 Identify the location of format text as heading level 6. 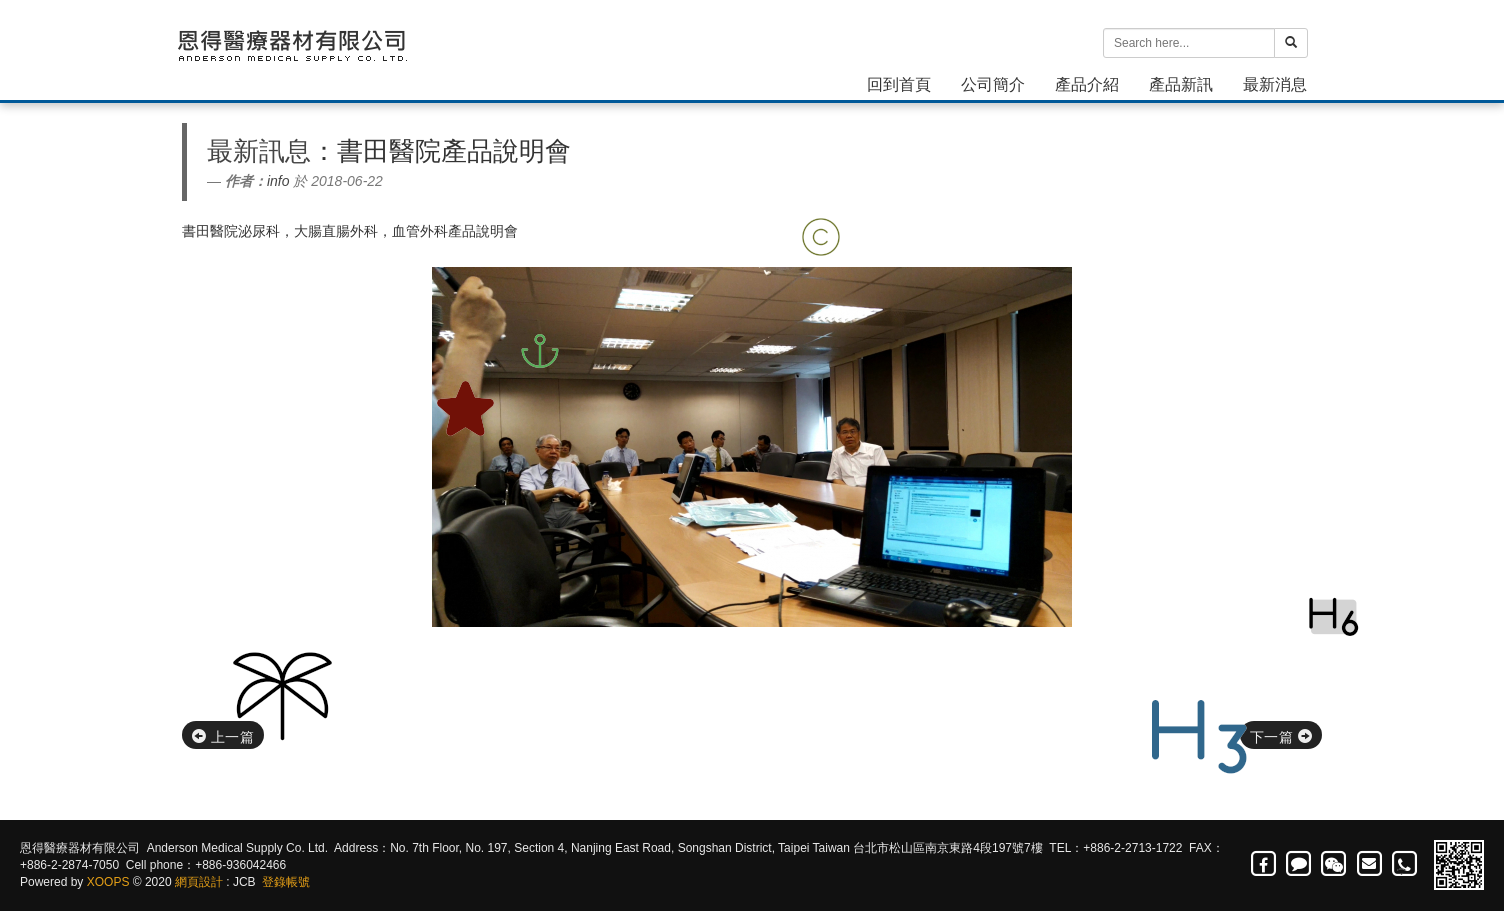
(1331, 616).